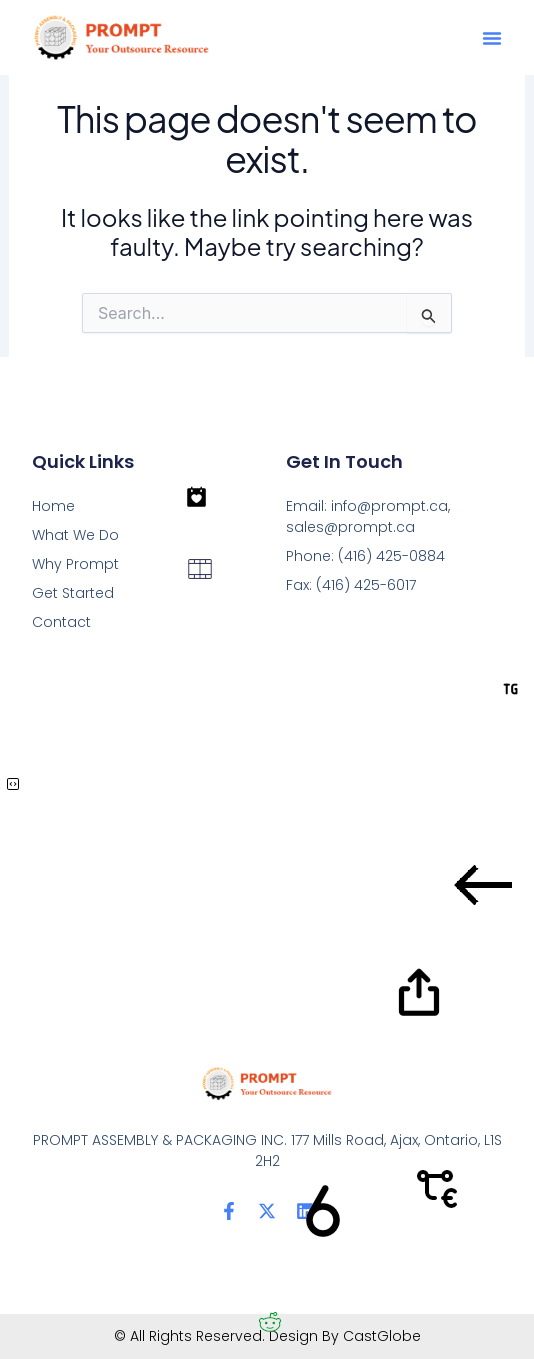 The height and width of the screenshot is (1359, 534). I want to click on open the Reddit app, so click(270, 1323).